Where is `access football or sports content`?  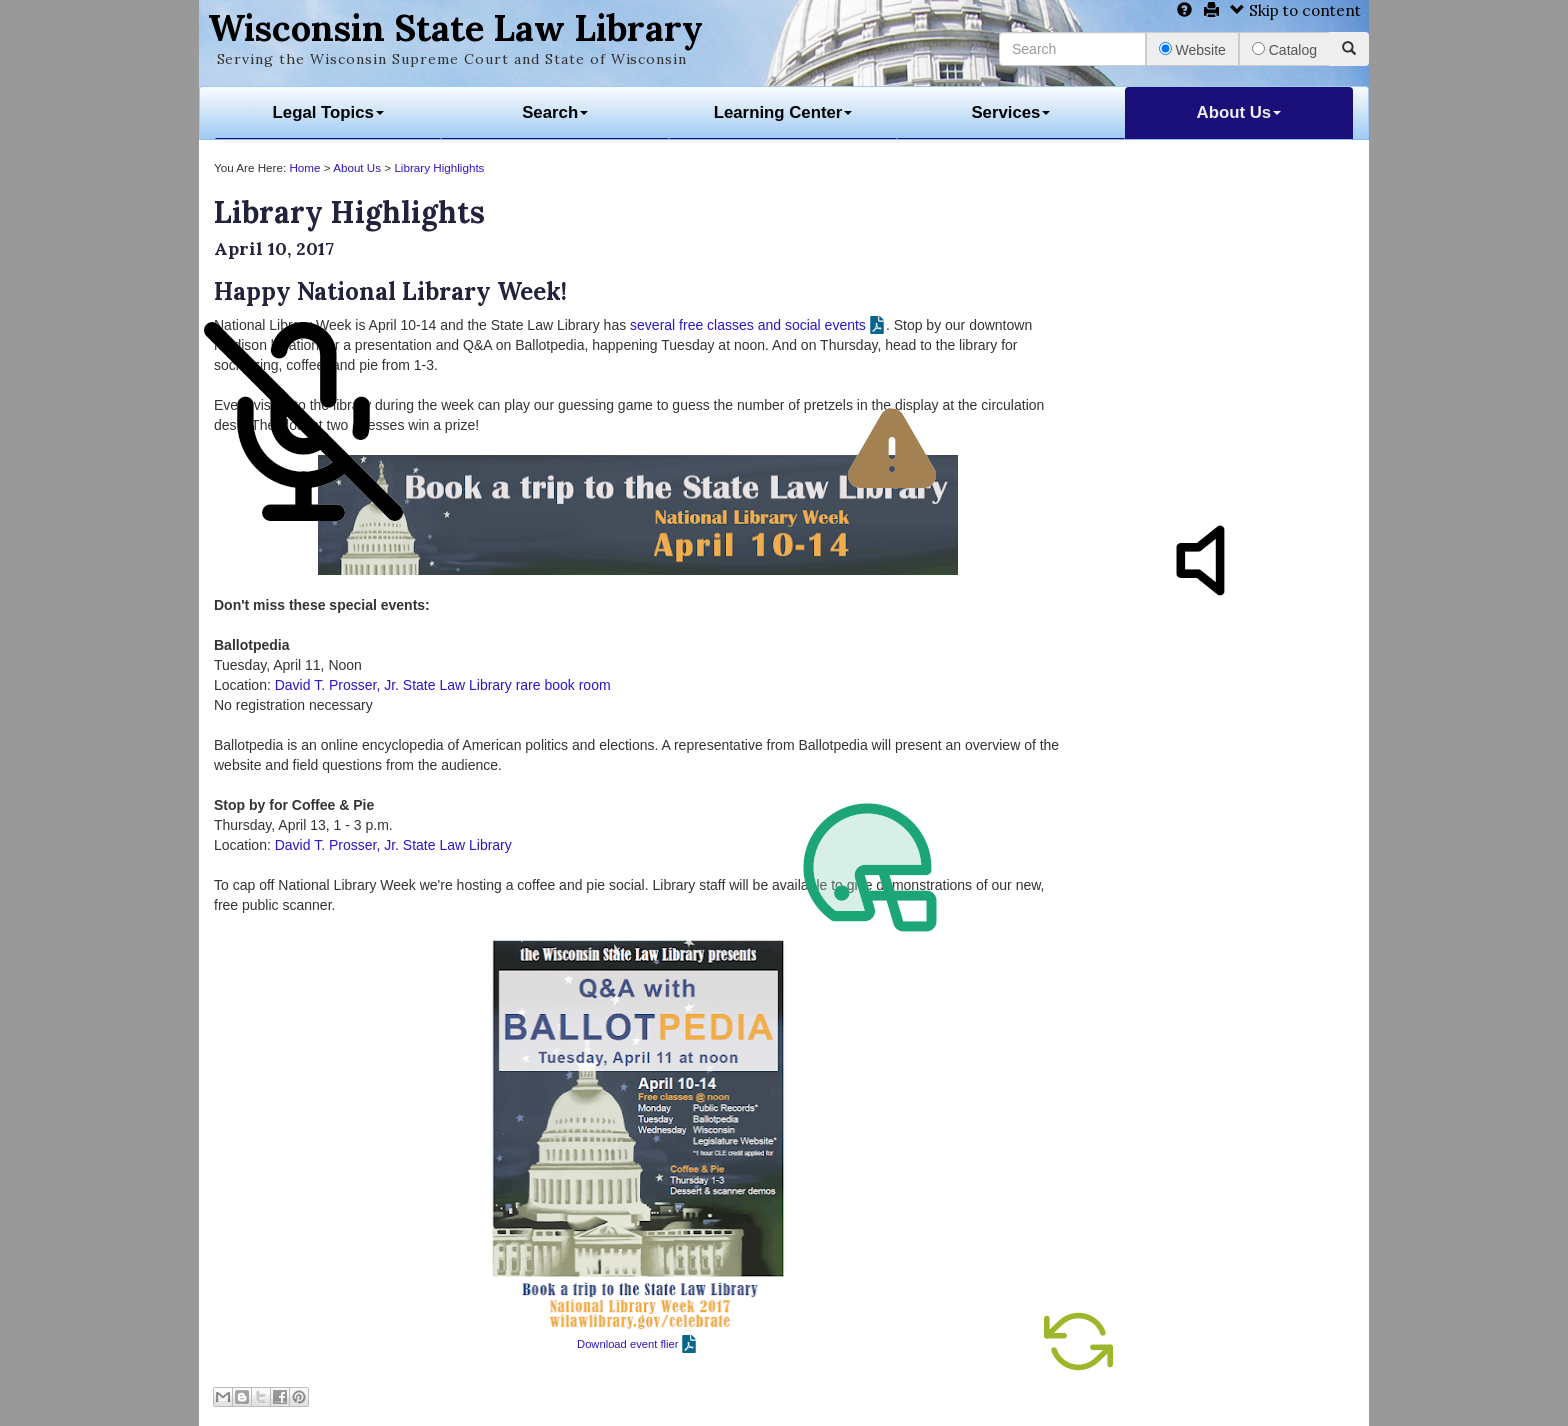
access football or sports content is located at coordinates (870, 870).